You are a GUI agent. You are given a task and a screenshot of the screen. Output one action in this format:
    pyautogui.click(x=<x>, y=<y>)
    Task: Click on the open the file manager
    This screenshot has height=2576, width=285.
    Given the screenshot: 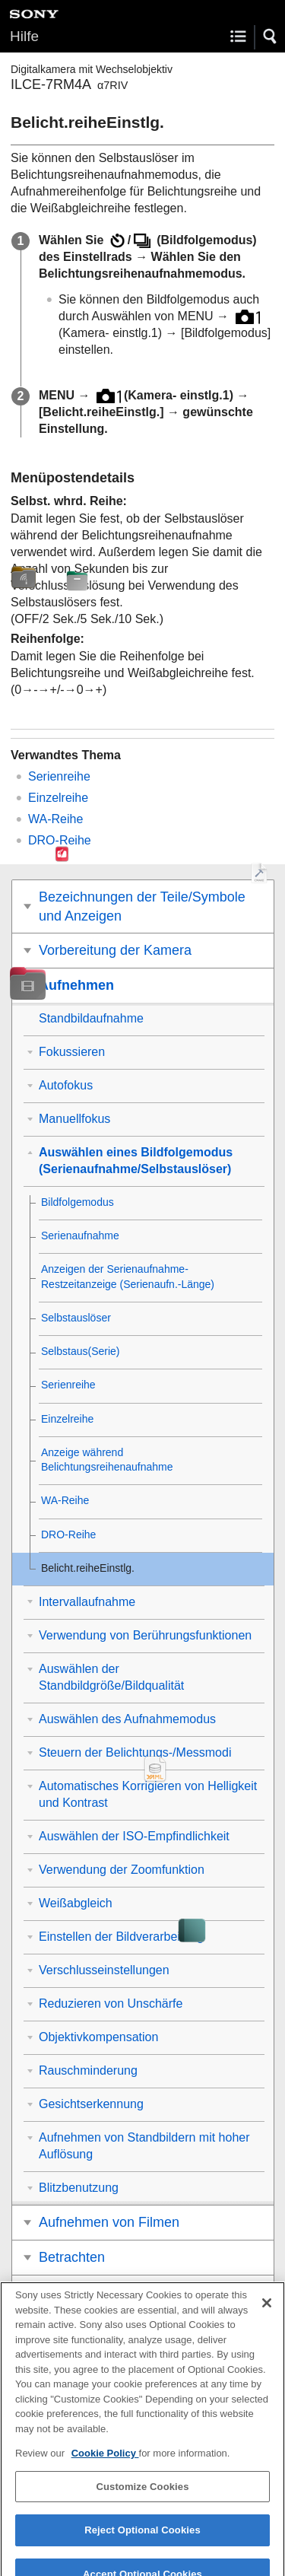 What is the action you would take?
    pyautogui.click(x=77, y=580)
    